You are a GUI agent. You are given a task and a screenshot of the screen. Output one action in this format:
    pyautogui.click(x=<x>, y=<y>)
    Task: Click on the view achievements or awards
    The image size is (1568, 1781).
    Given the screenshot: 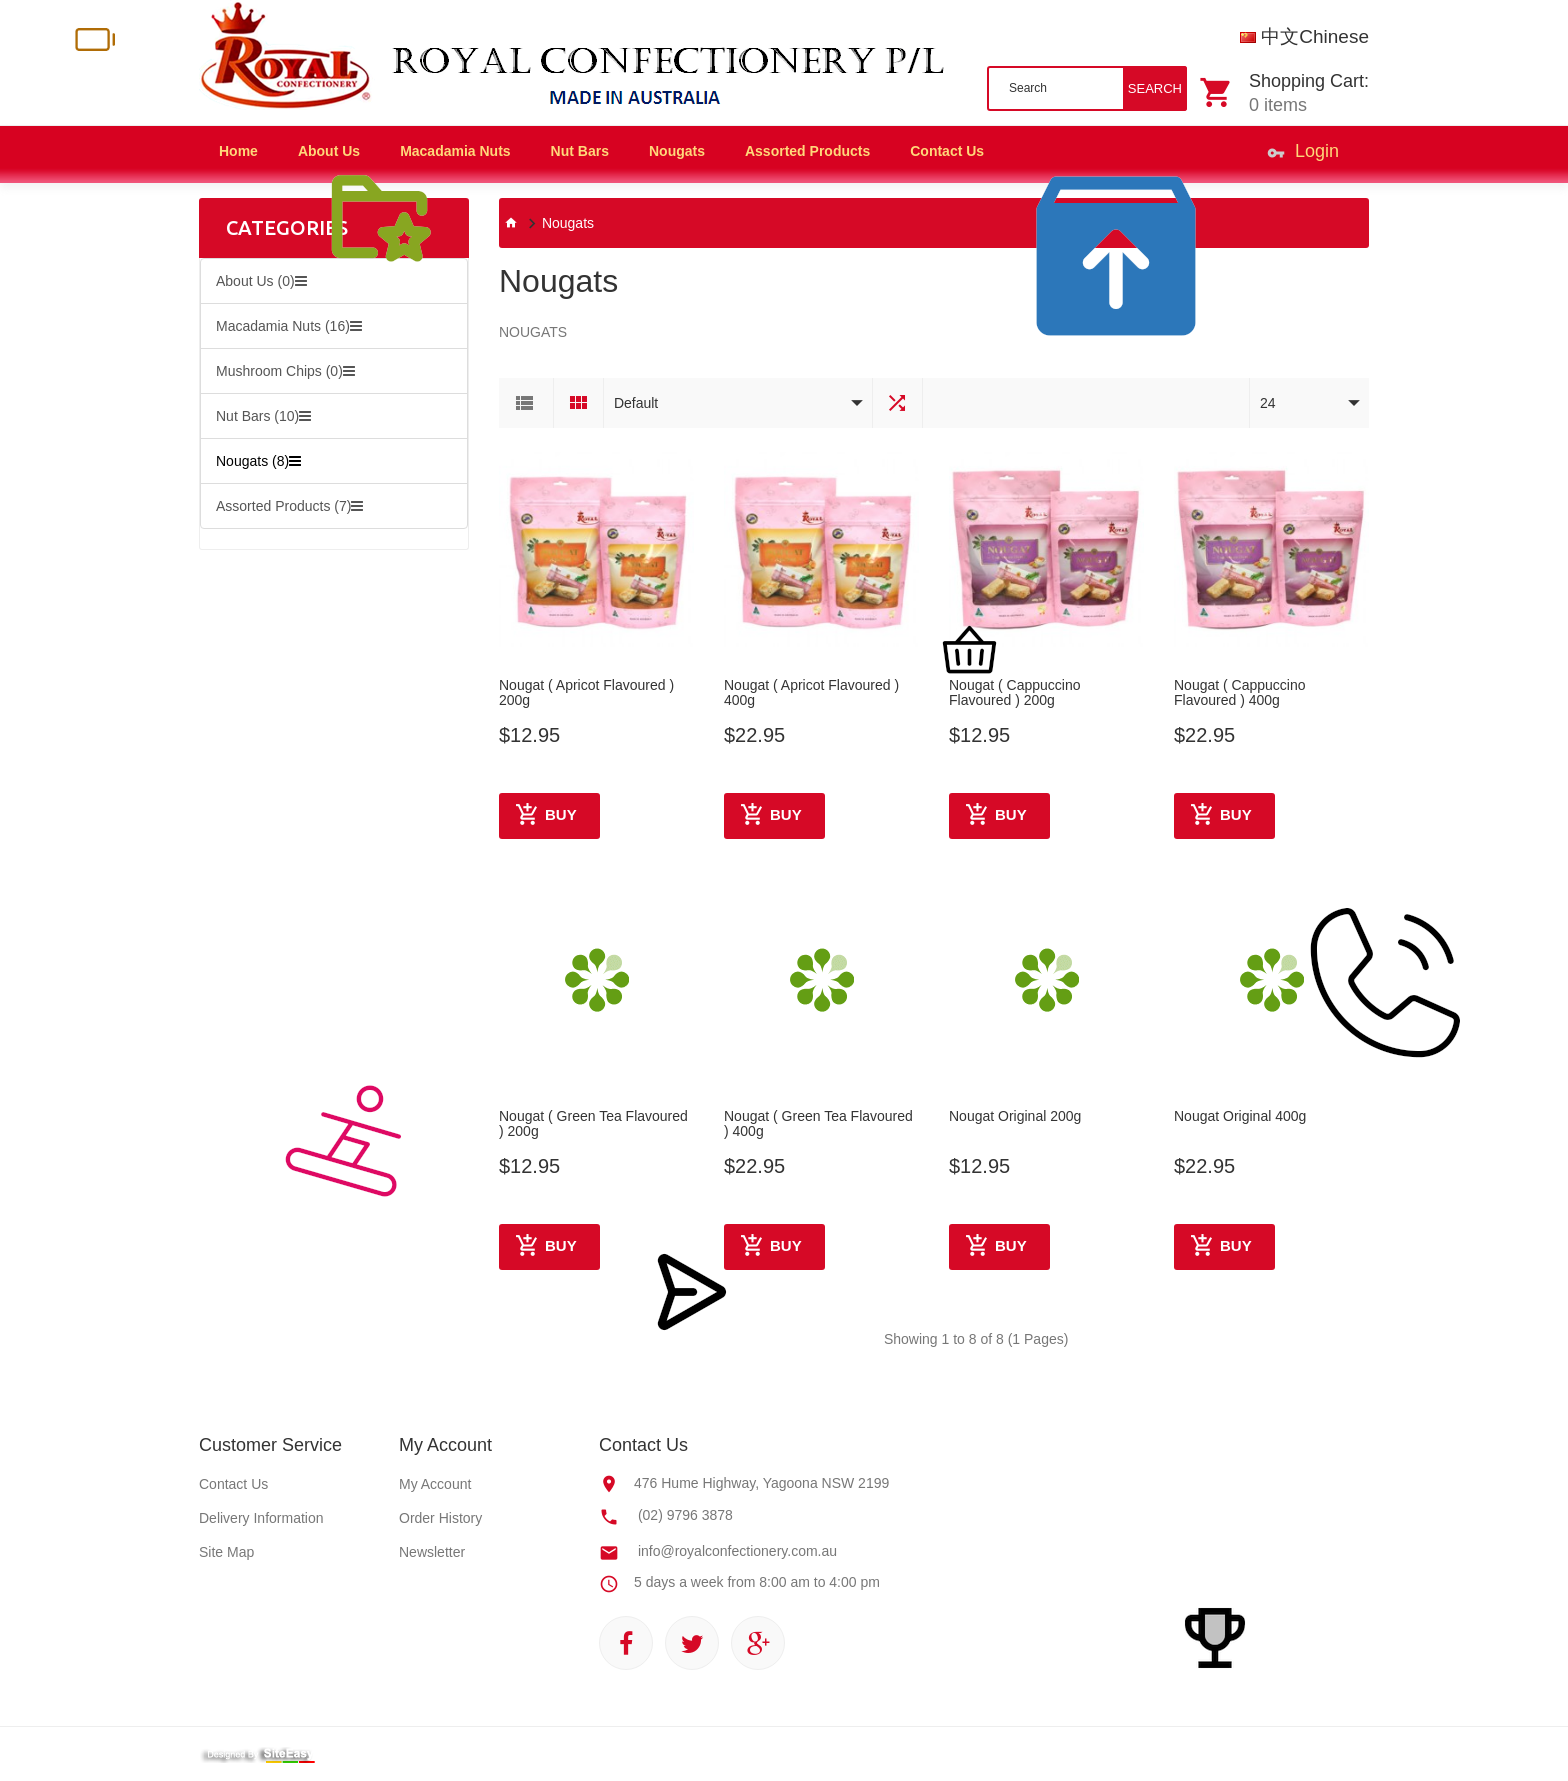 What is the action you would take?
    pyautogui.click(x=1215, y=1638)
    